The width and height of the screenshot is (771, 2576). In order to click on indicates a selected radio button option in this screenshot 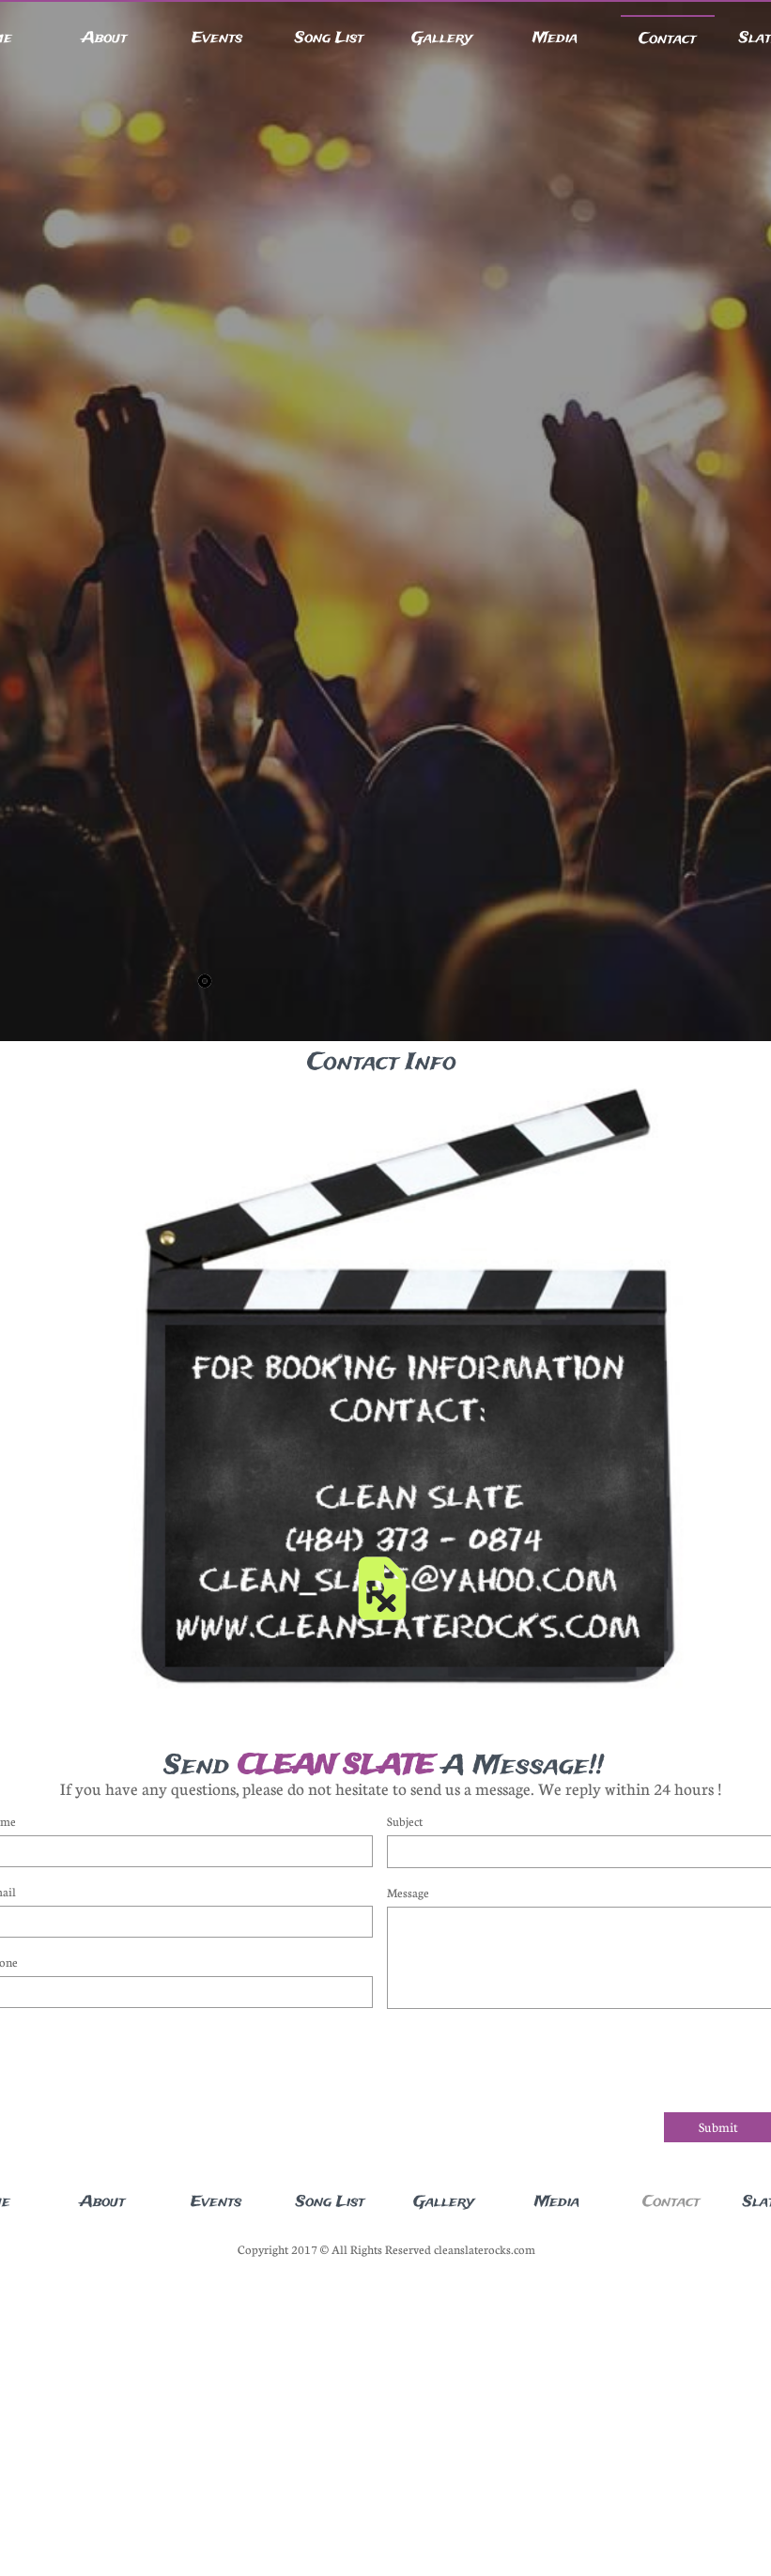, I will do `click(205, 981)`.